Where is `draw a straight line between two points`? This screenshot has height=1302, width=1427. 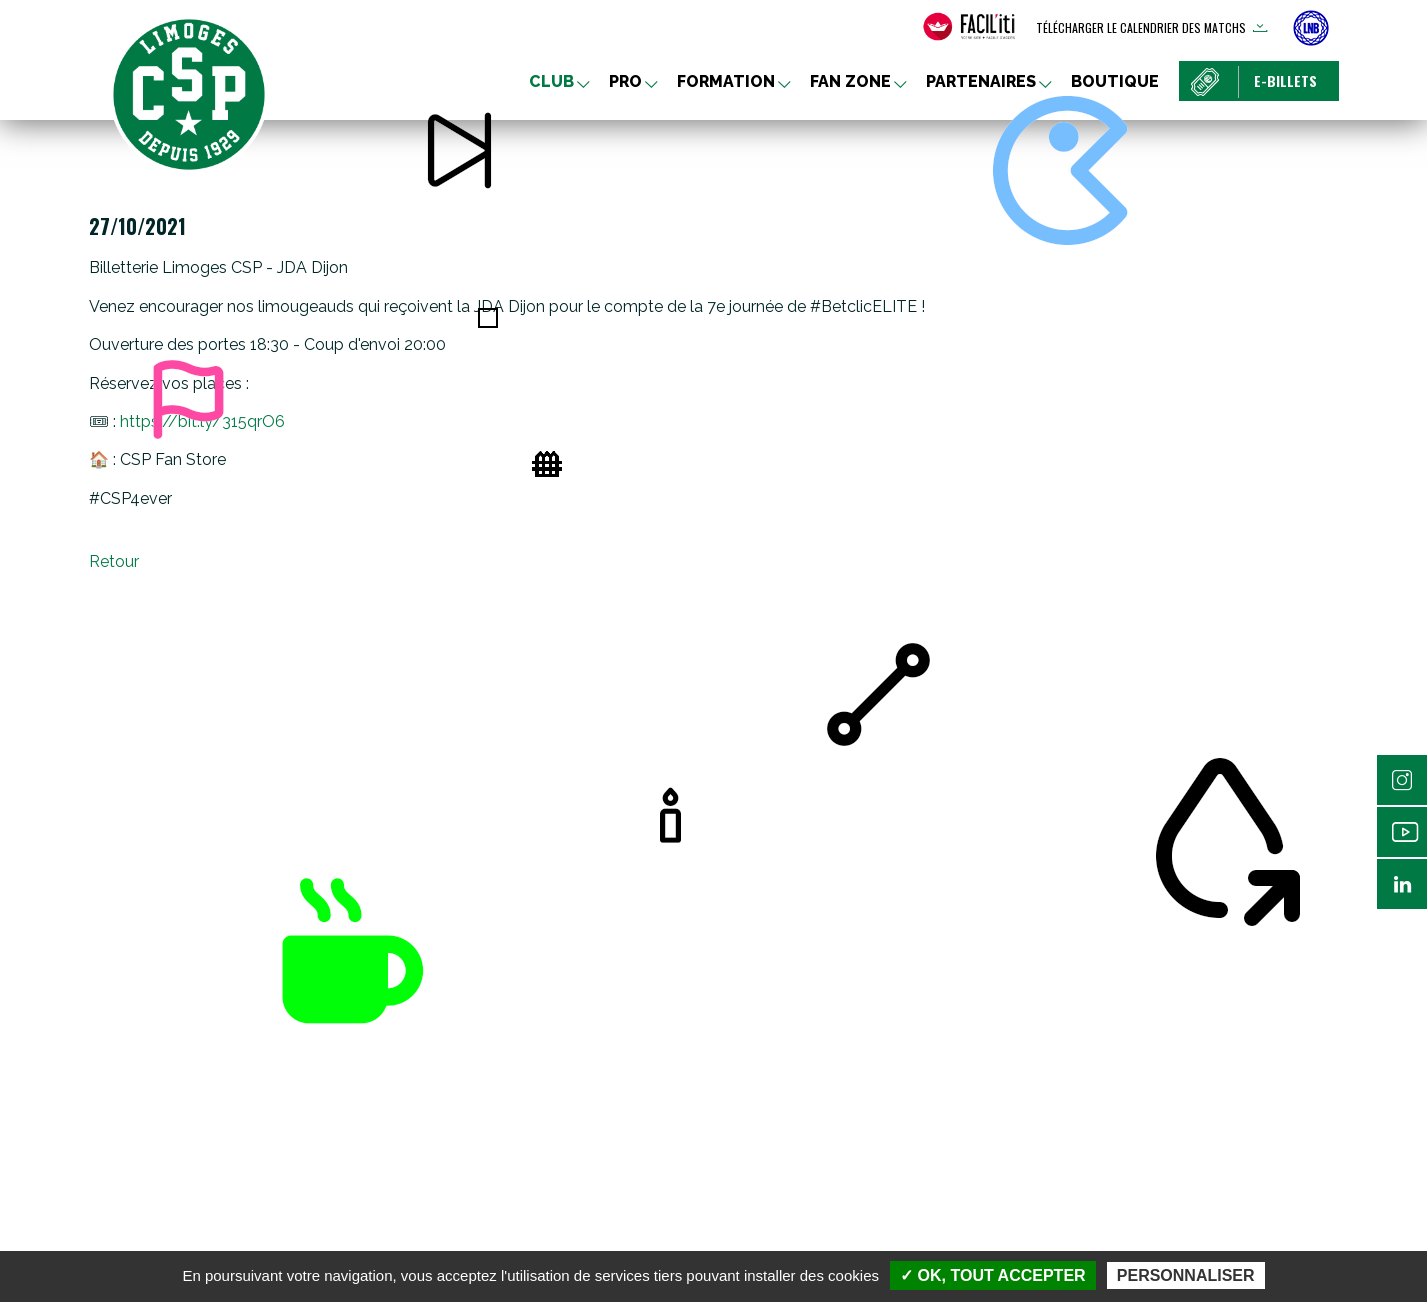 draw a straight line between two points is located at coordinates (878, 694).